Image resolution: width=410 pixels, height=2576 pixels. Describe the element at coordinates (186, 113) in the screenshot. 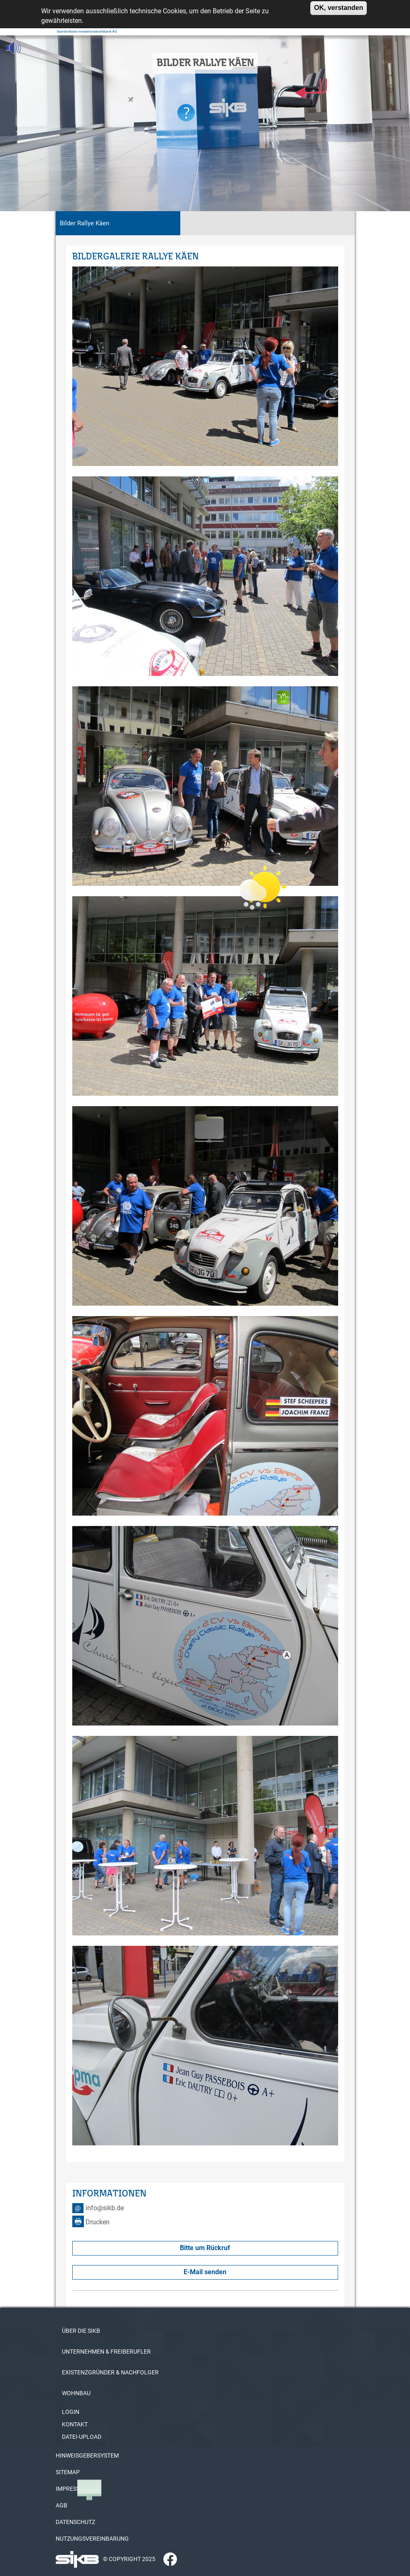

I see `open the help center or documentation` at that location.